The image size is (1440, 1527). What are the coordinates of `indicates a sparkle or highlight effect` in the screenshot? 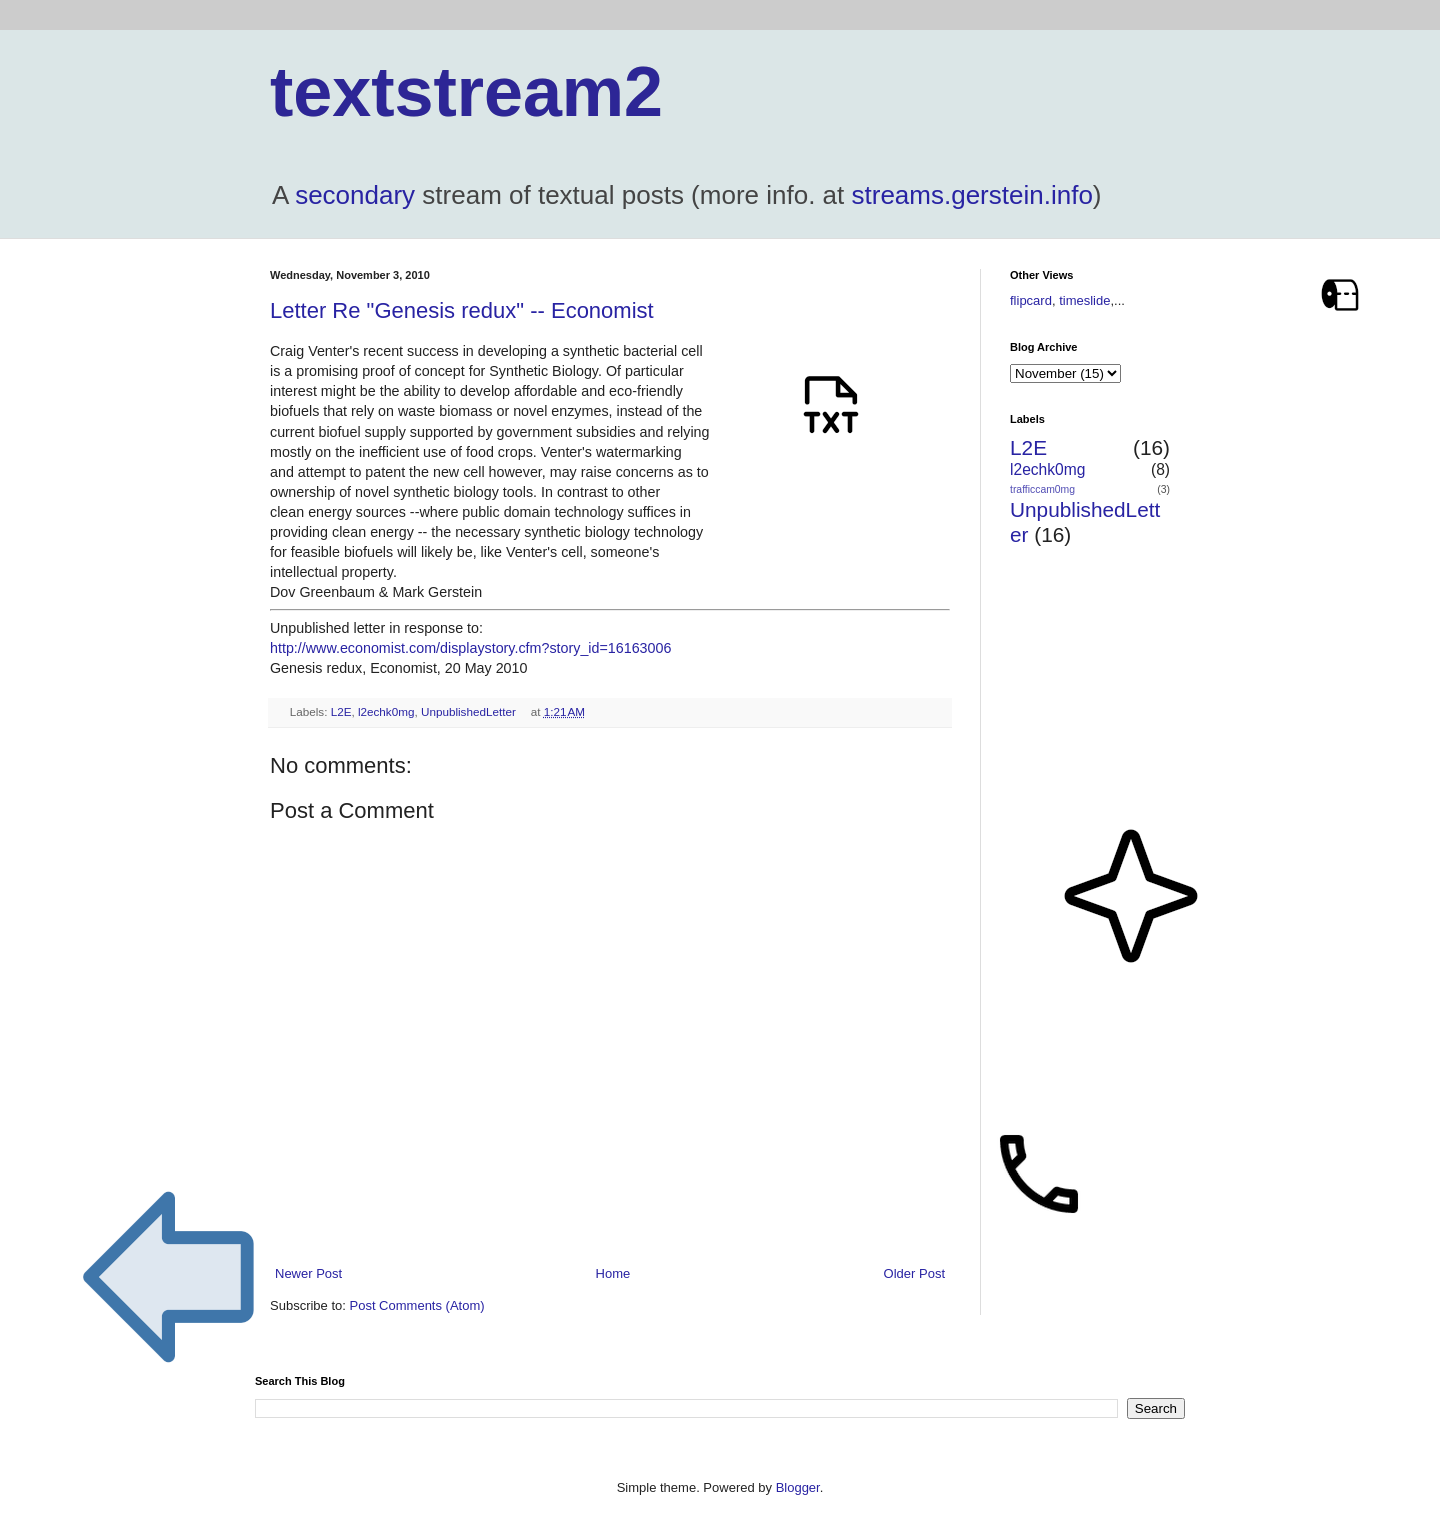 It's located at (1131, 896).